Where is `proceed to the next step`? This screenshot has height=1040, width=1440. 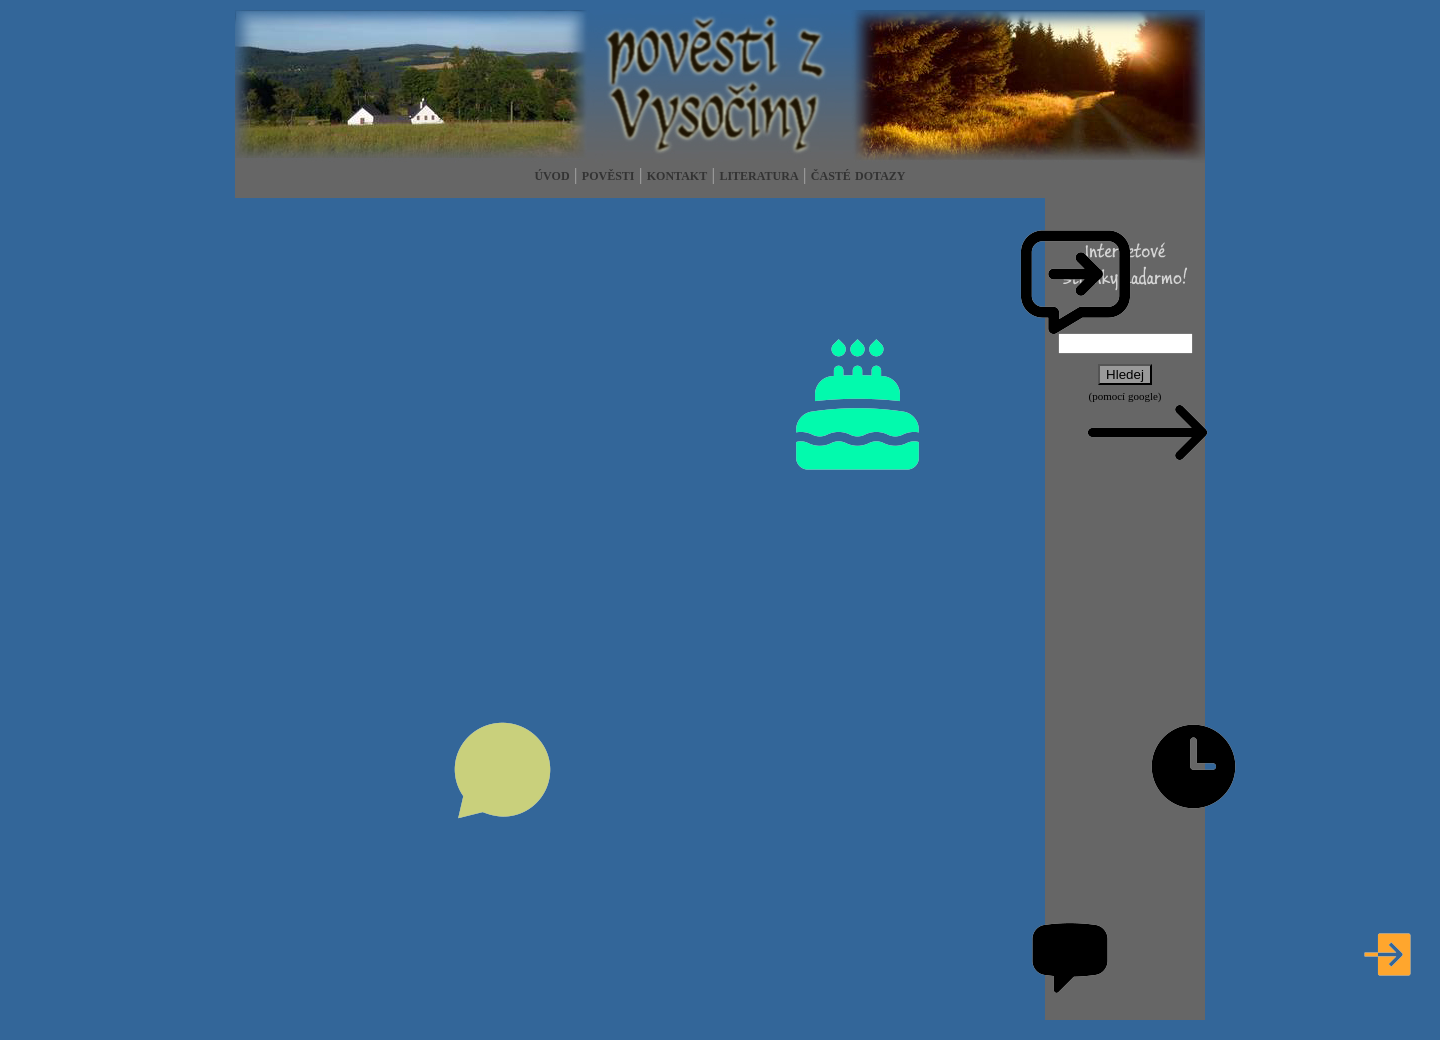
proceed to the next step is located at coordinates (1147, 432).